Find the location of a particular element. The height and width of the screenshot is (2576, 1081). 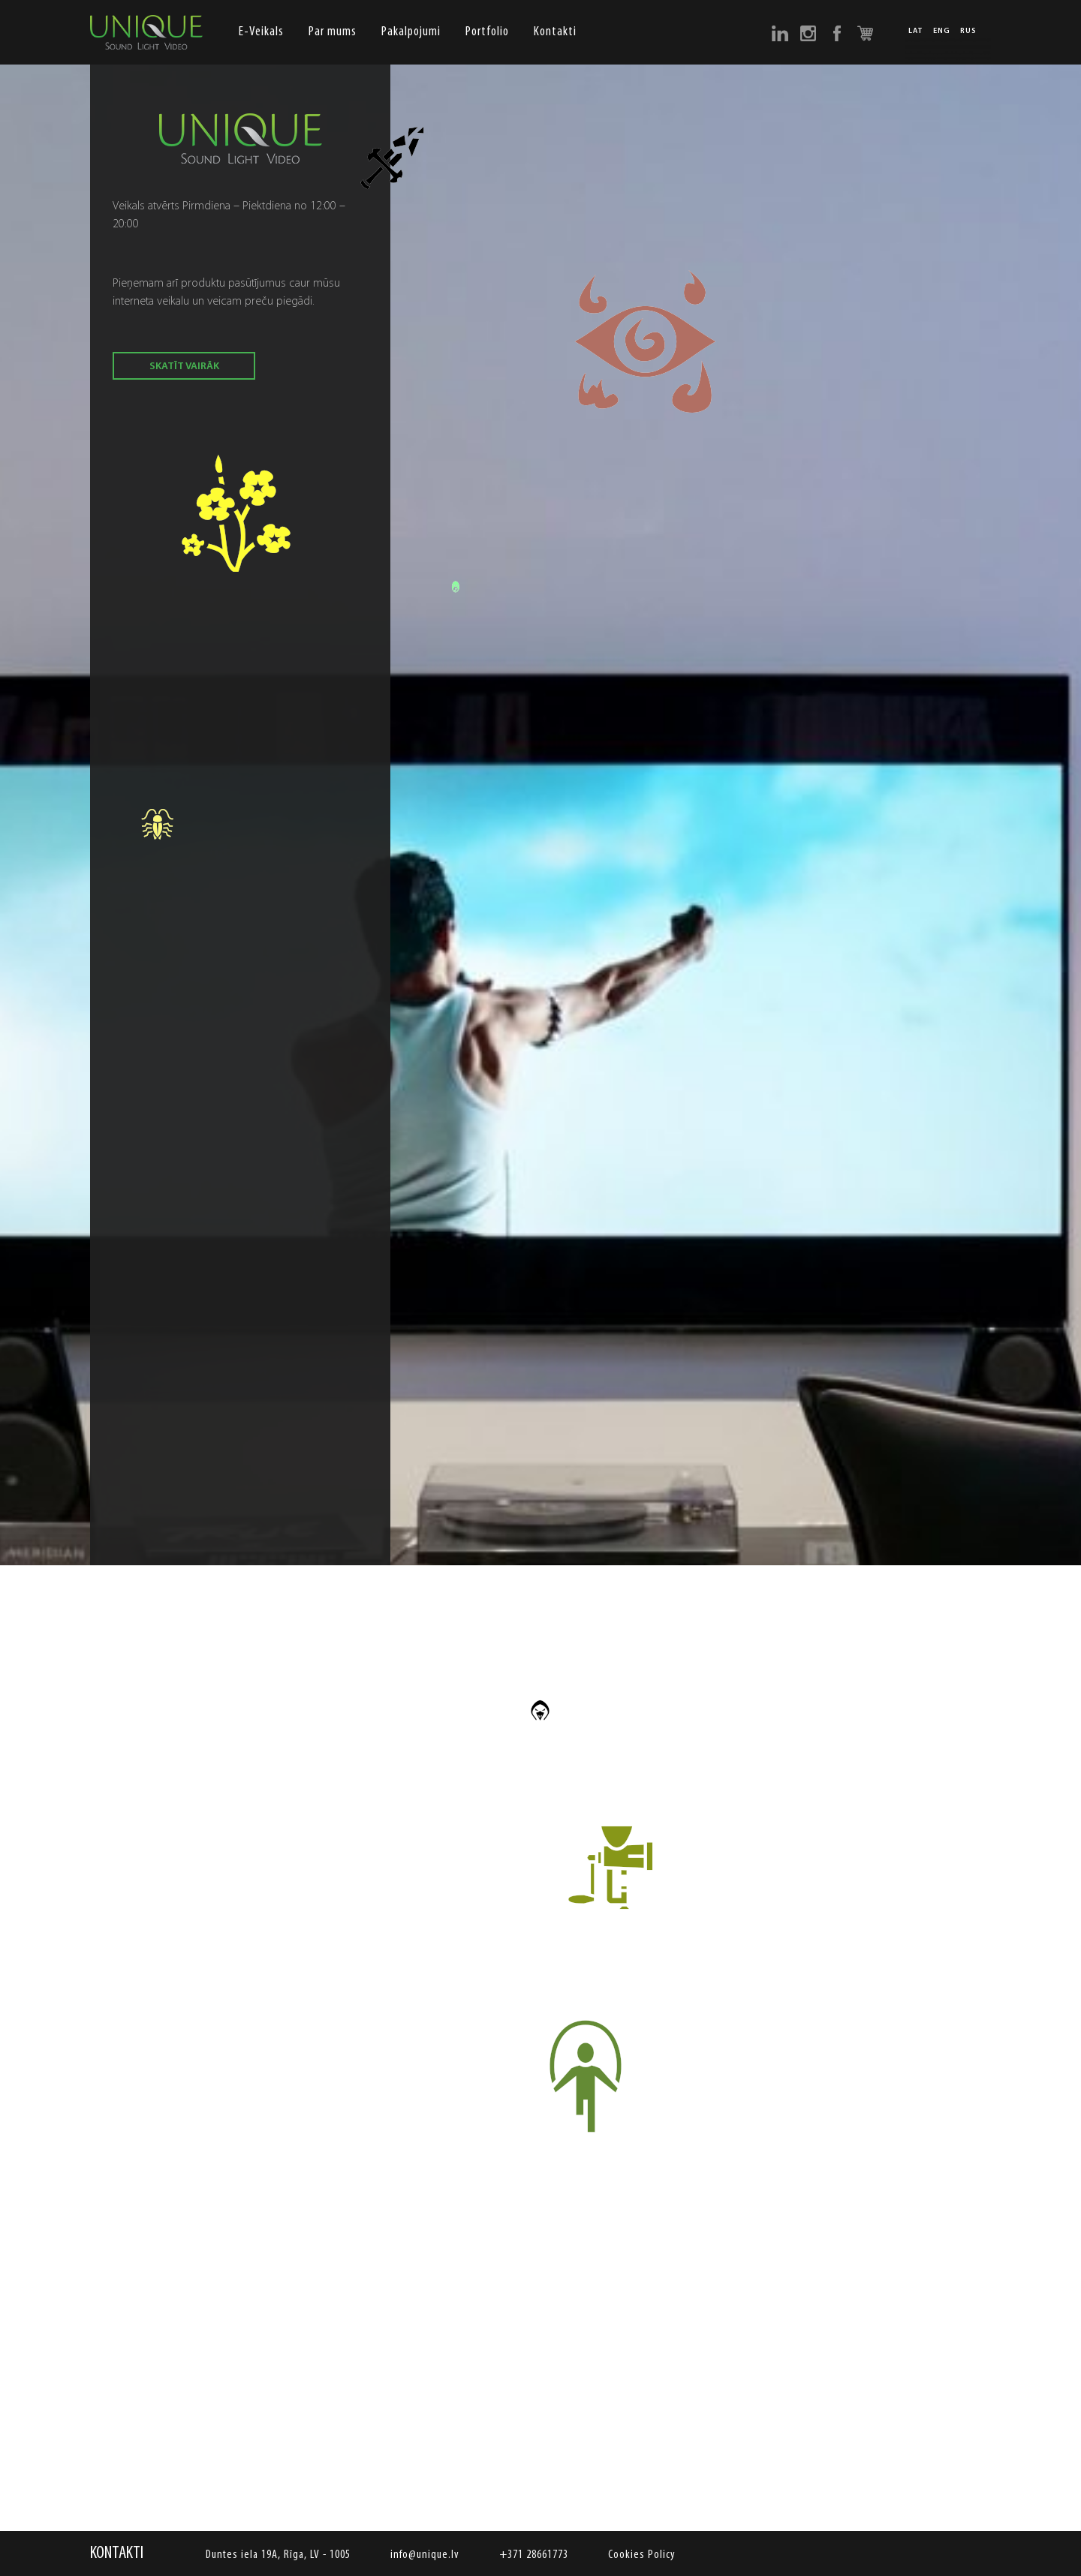

access karaoke or singing features is located at coordinates (456, 587).